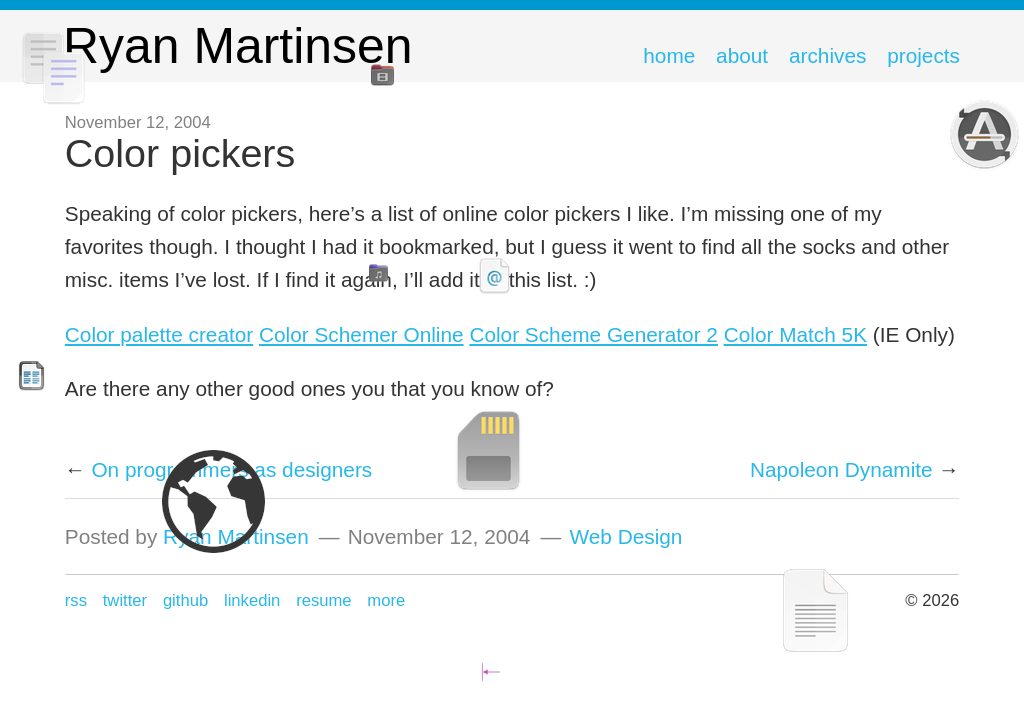 Image resolution: width=1024 pixels, height=720 pixels. Describe the element at coordinates (213, 501) in the screenshot. I see `access software sources and repository settings` at that location.